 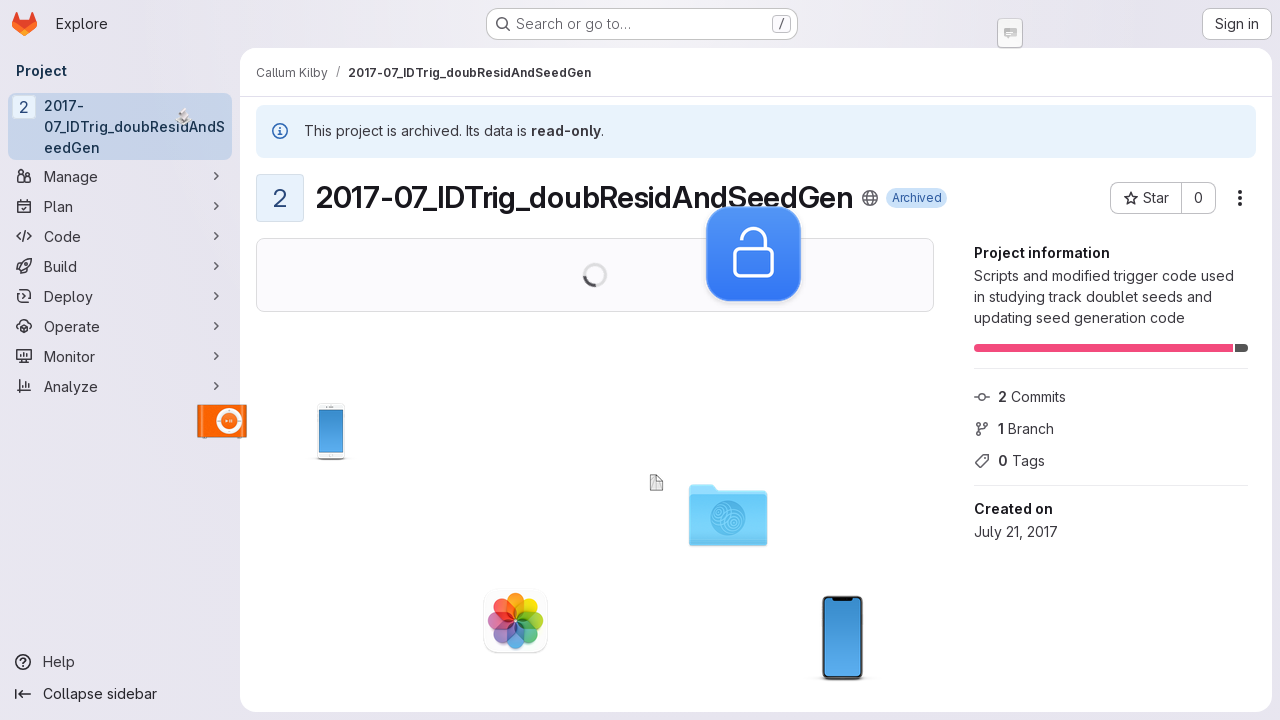 I want to click on view email drafts folder, so click(x=656, y=482).